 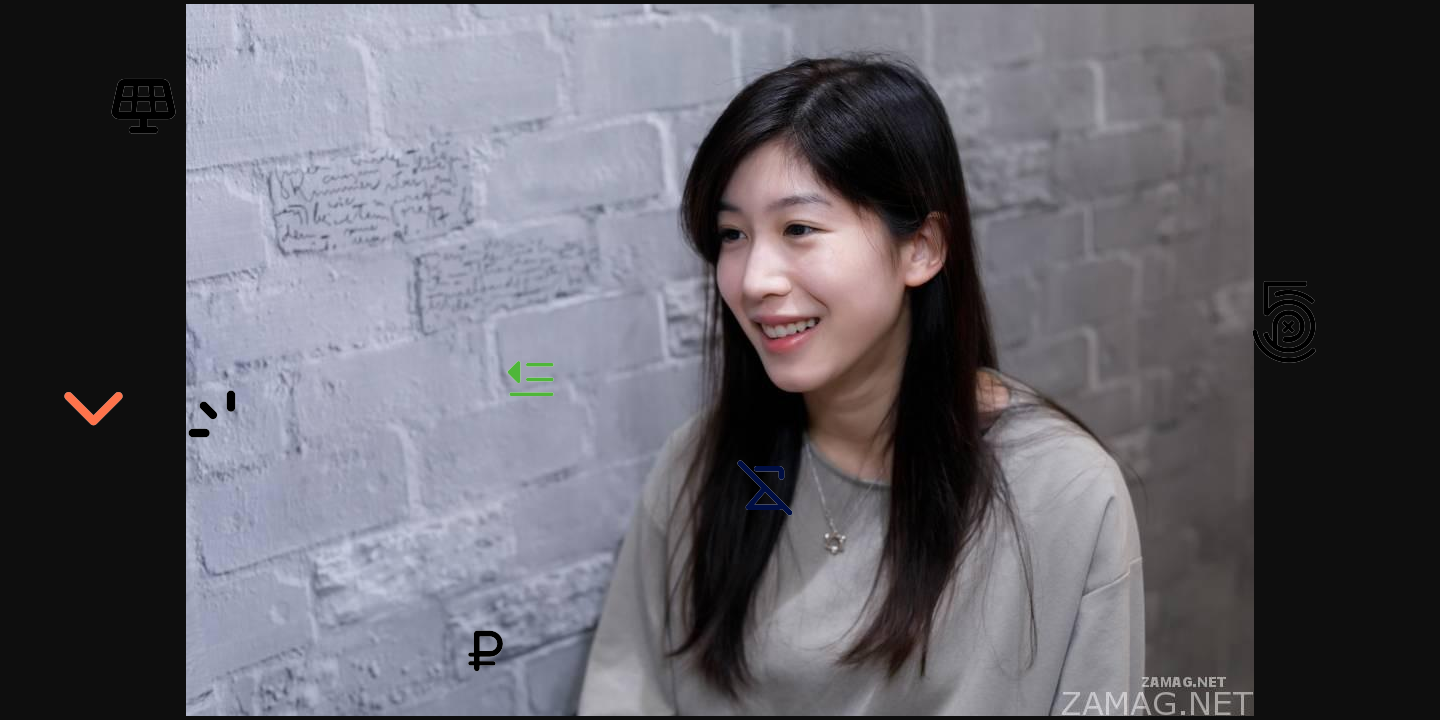 I want to click on decrease text indentation, so click(x=531, y=379).